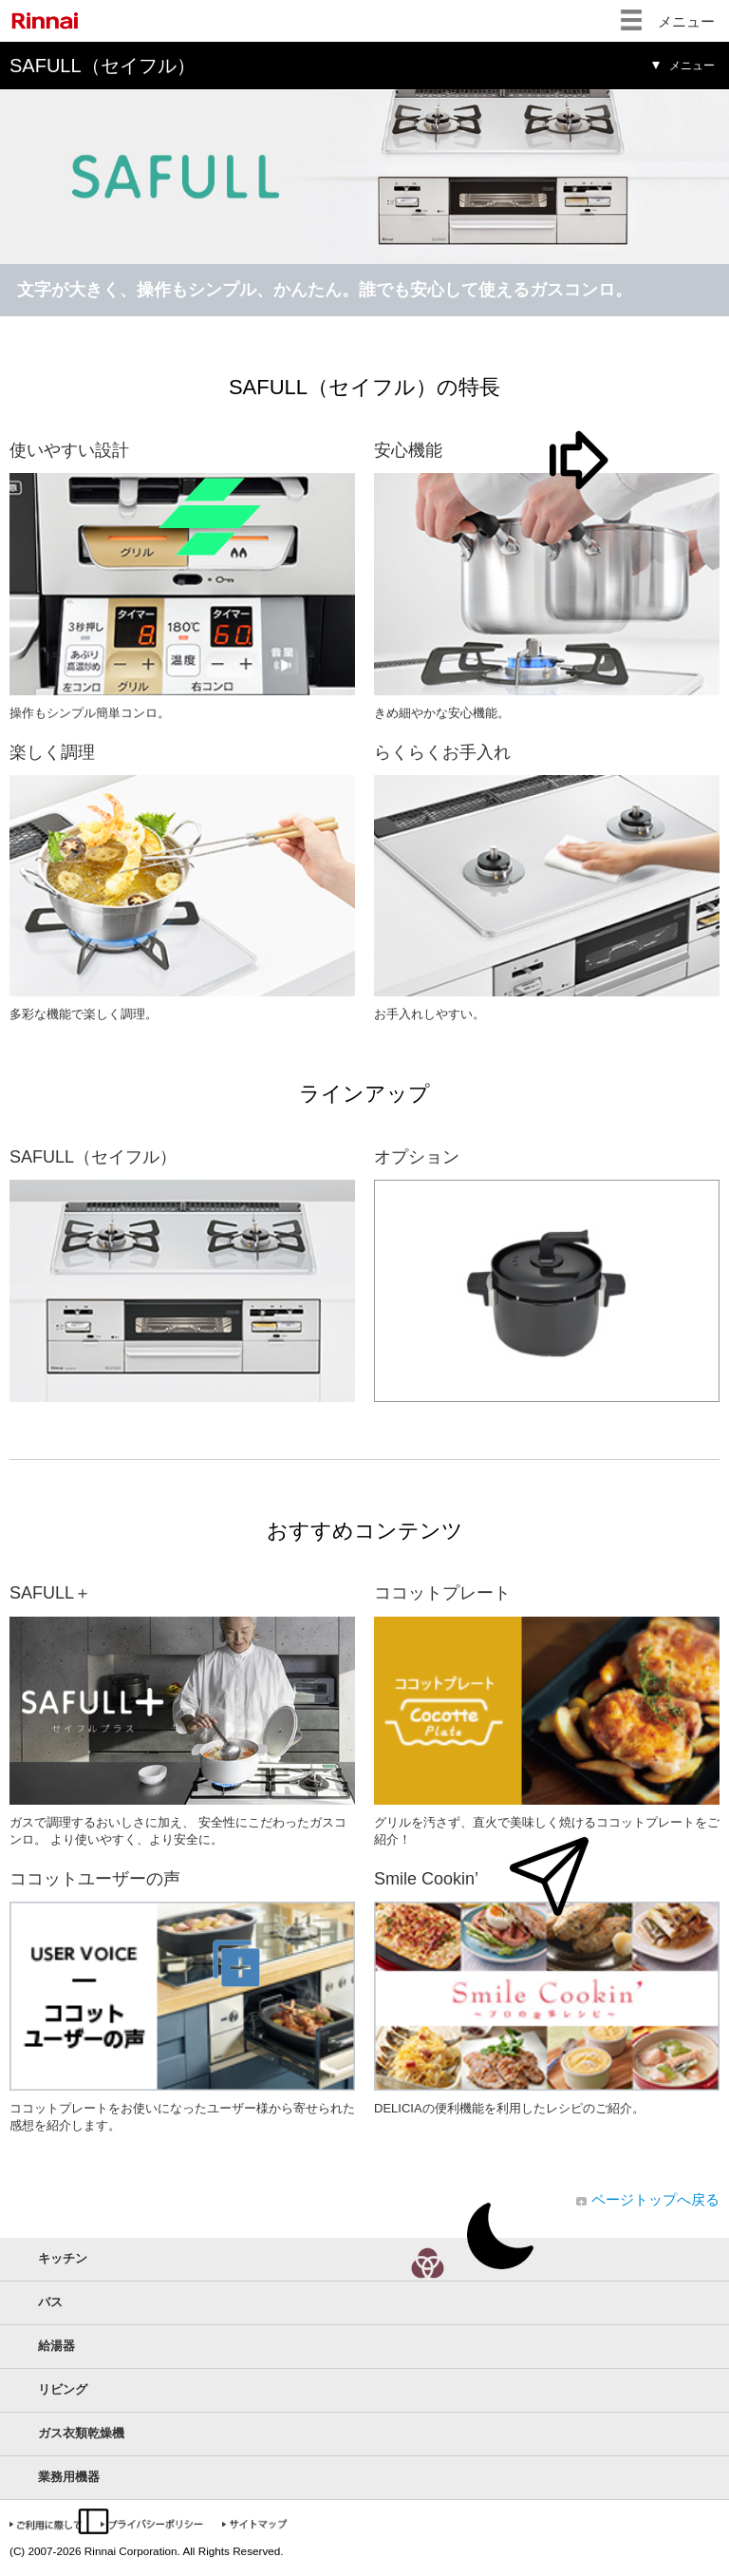 The width and height of the screenshot is (729, 2576). Describe the element at coordinates (576, 460) in the screenshot. I see `move forward or proceed to next step` at that location.